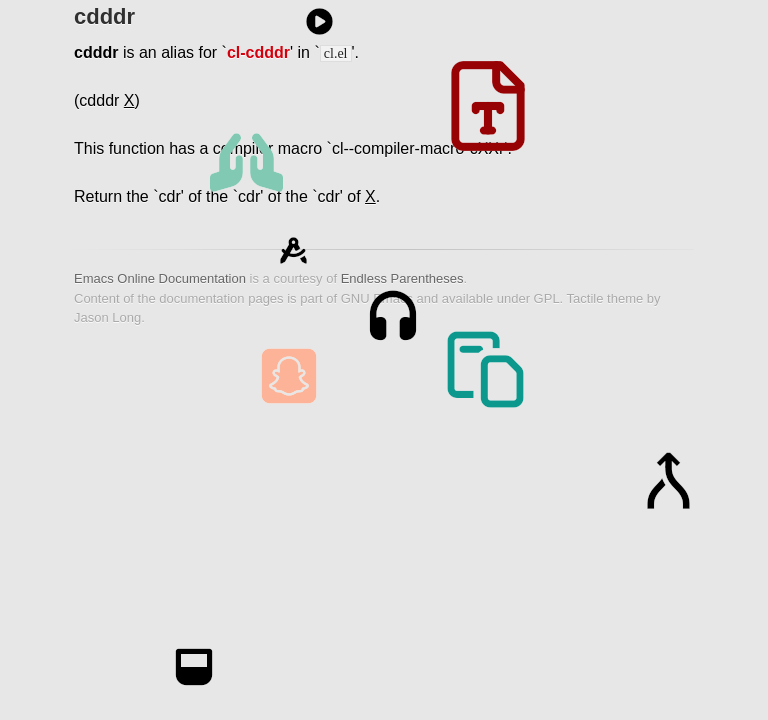  Describe the element at coordinates (485, 369) in the screenshot. I see `copy file to clipboard` at that location.